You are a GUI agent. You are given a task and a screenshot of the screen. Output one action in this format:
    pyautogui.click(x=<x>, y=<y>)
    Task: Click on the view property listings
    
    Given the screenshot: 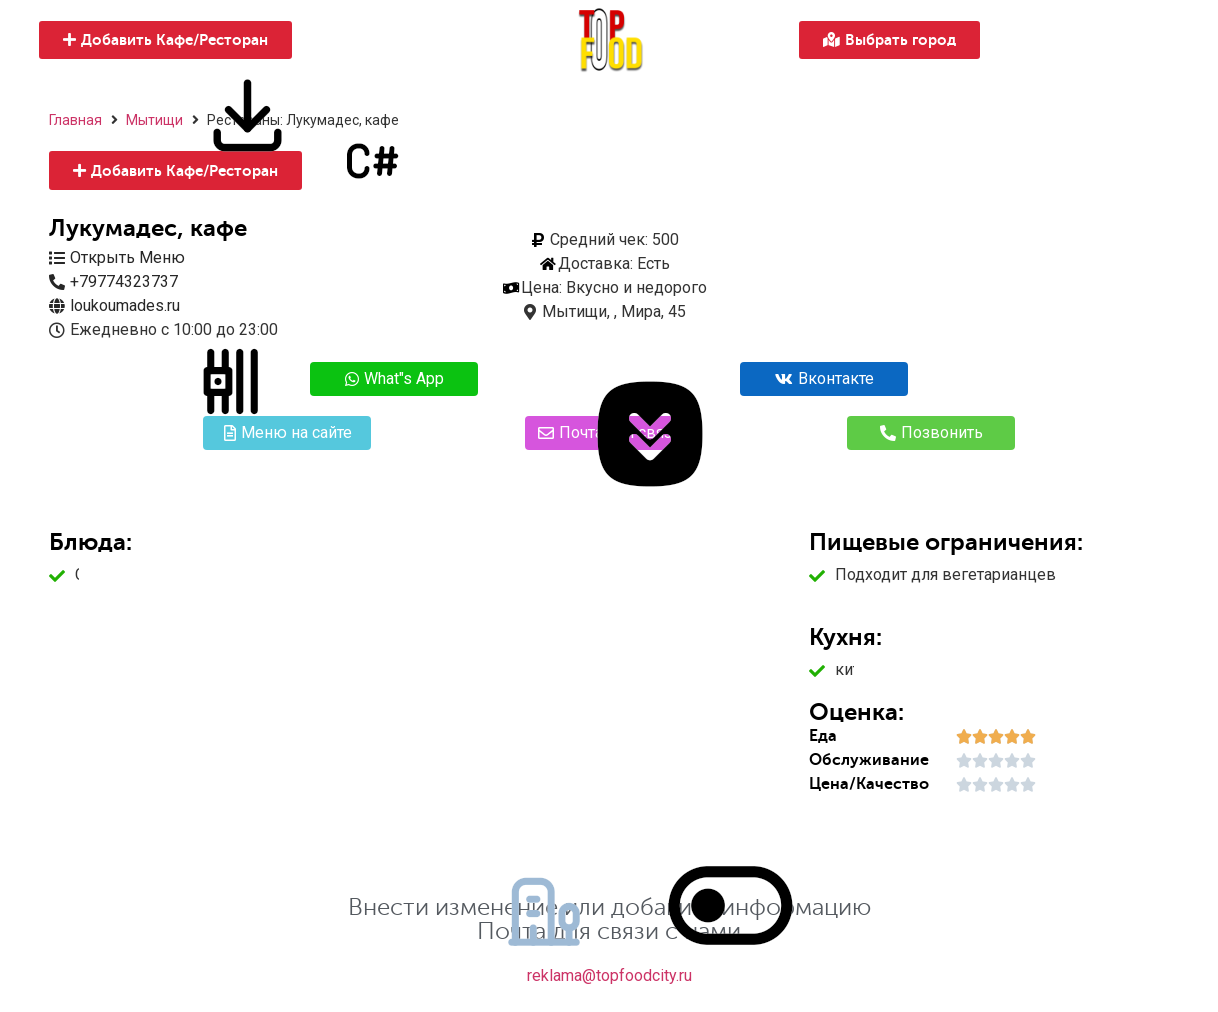 What is the action you would take?
    pyautogui.click(x=544, y=910)
    